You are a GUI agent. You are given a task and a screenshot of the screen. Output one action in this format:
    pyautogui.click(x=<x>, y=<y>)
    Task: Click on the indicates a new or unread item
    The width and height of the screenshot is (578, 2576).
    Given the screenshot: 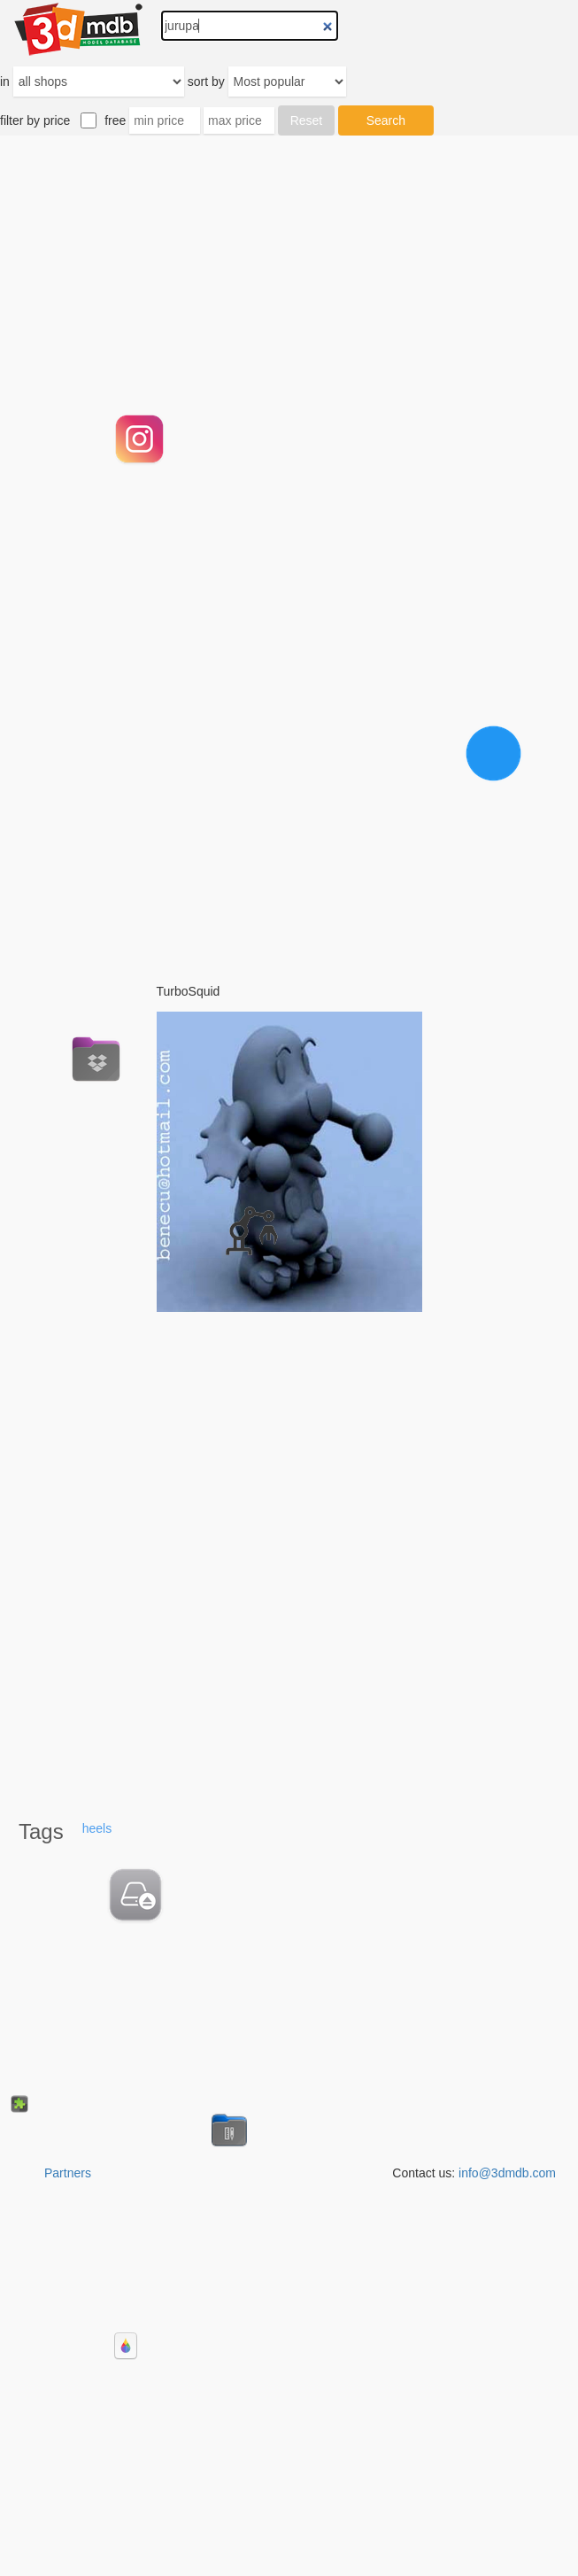 What is the action you would take?
    pyautogui.click(x=493, y=753)
    